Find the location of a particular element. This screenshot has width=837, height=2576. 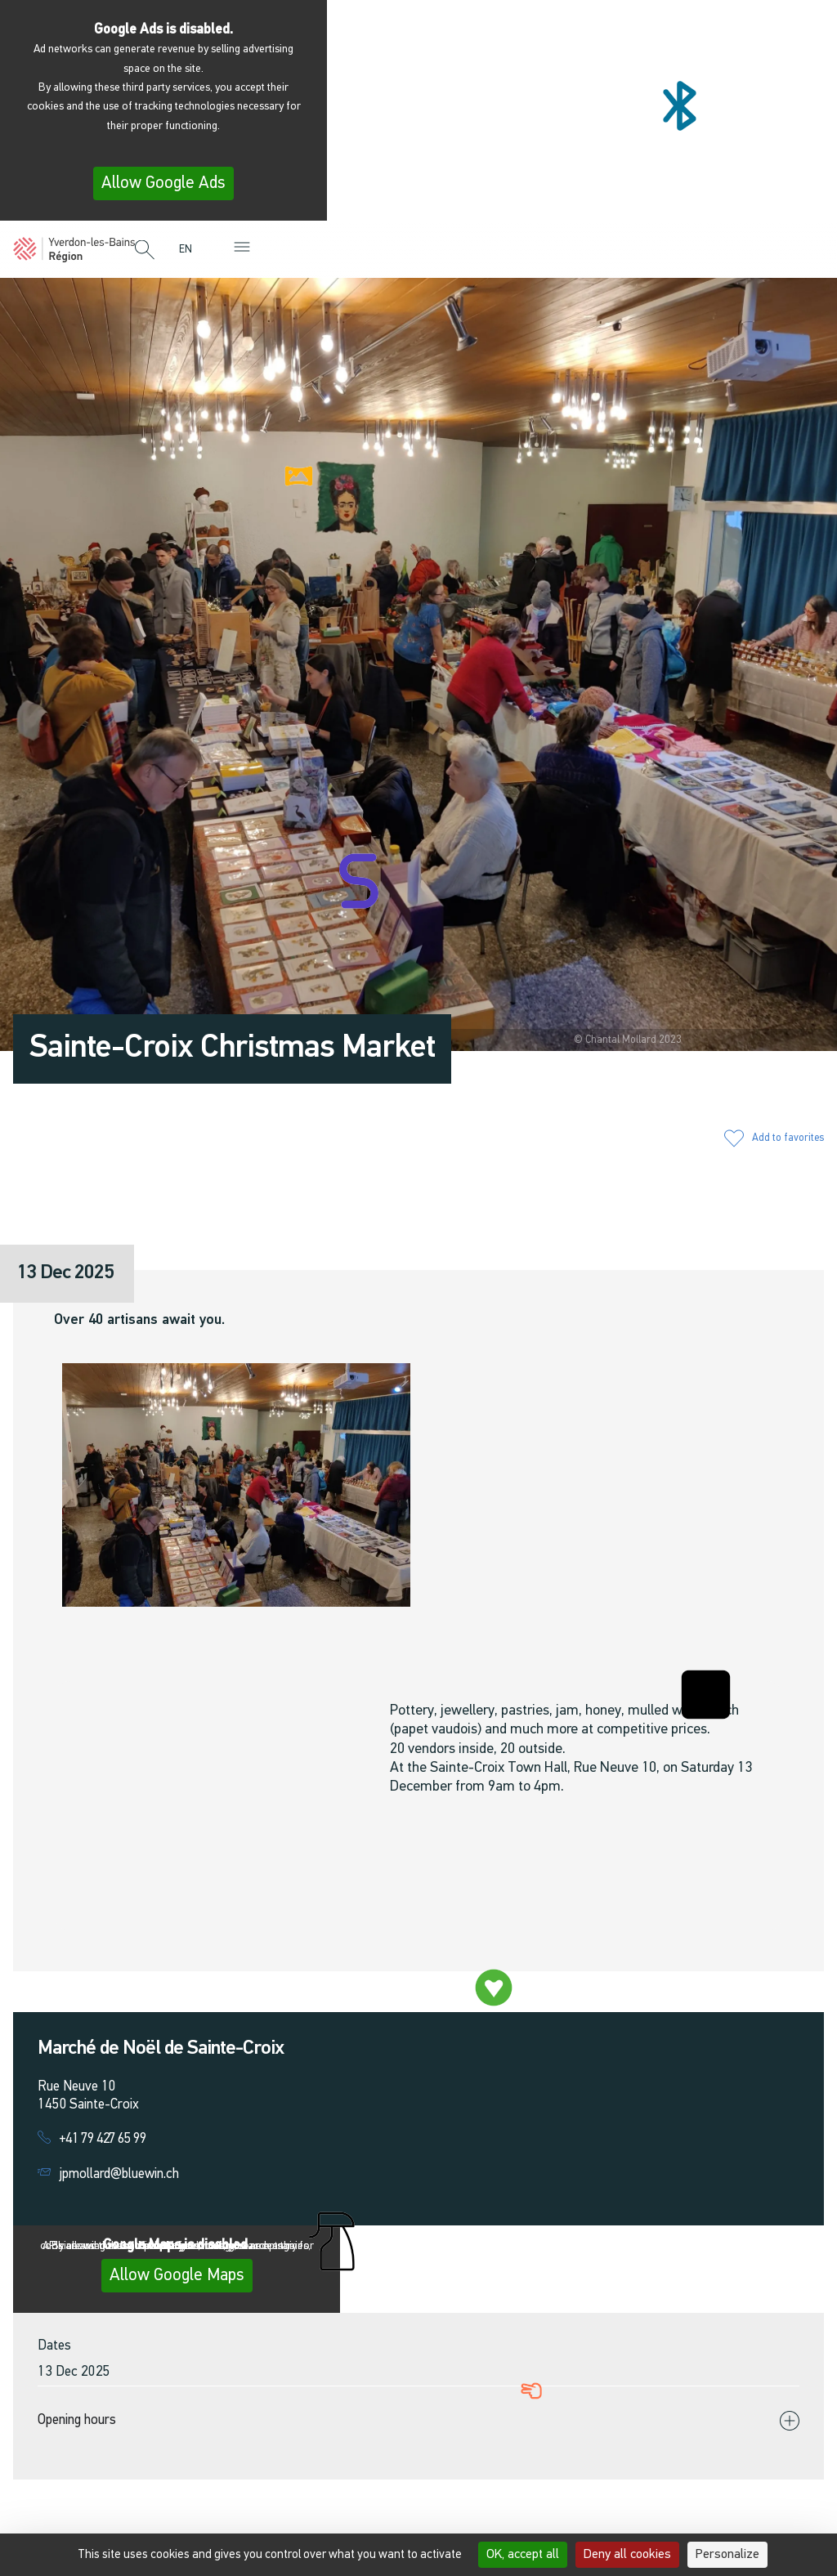

view panoramic photo is located at coordinates (298, 476).